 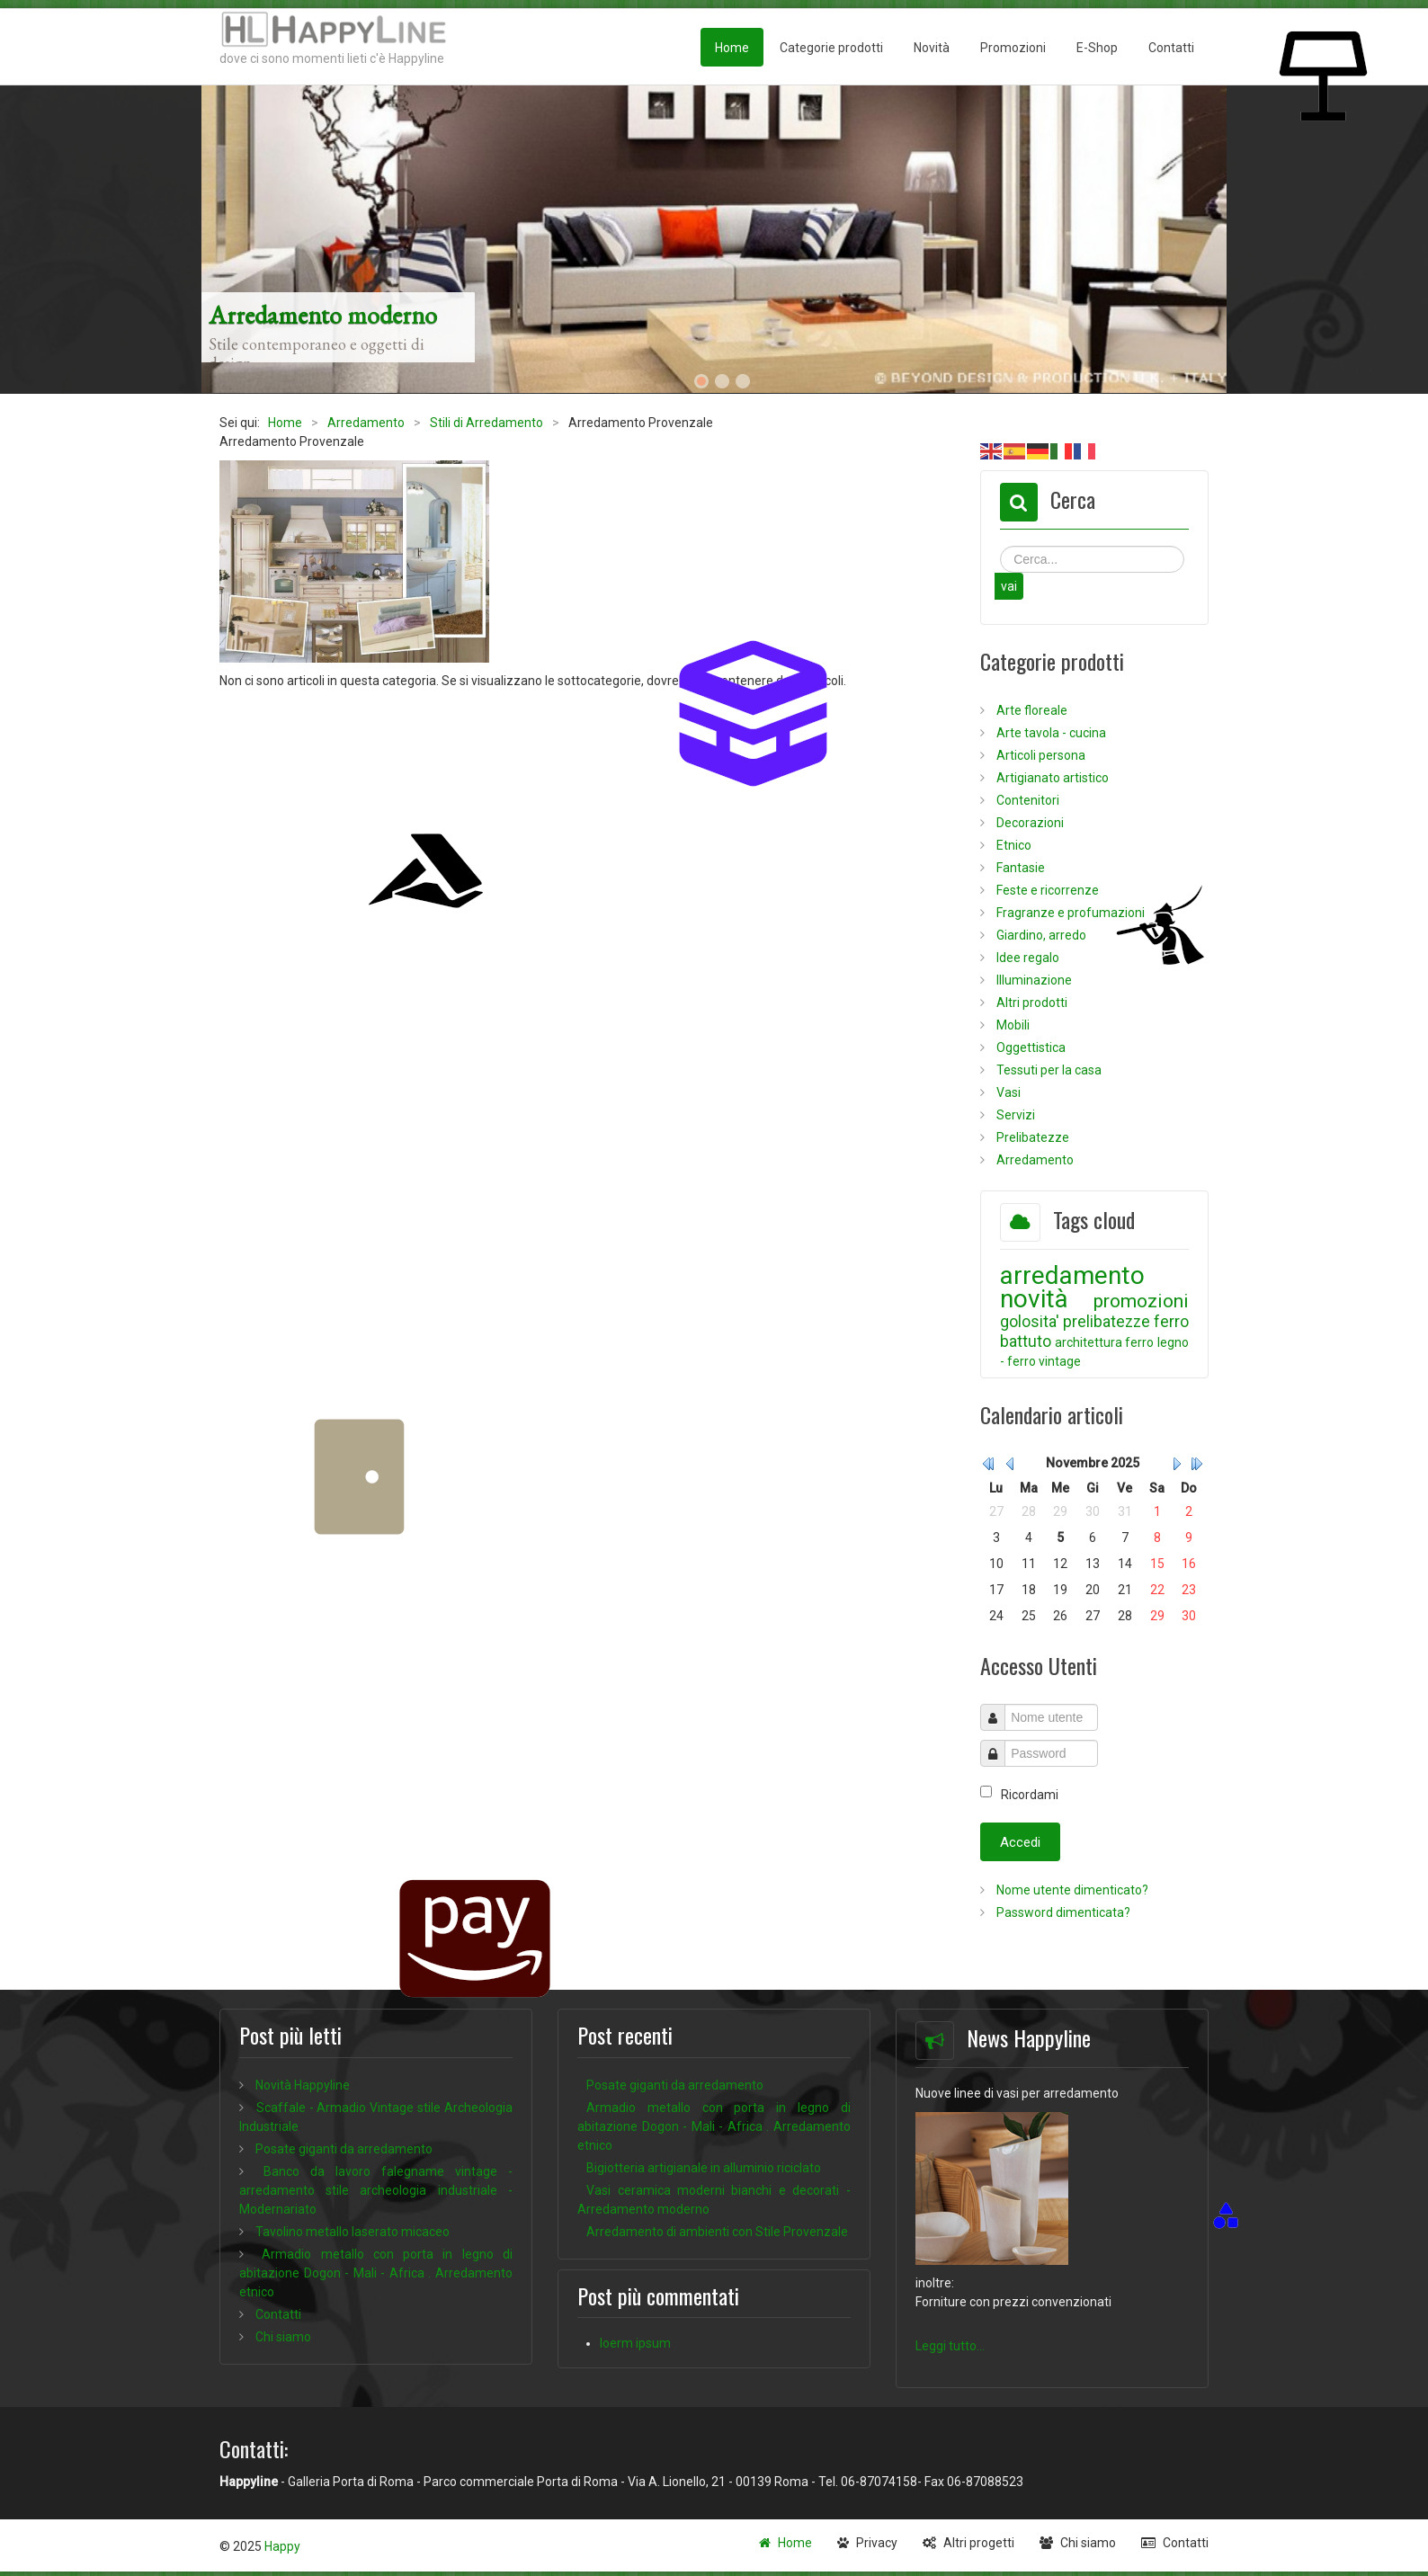 What do you see at coordinates (475, 1939) in the screenshot?
I see `pay with amazon pay at checkout` at bounding box center [475, 1939].